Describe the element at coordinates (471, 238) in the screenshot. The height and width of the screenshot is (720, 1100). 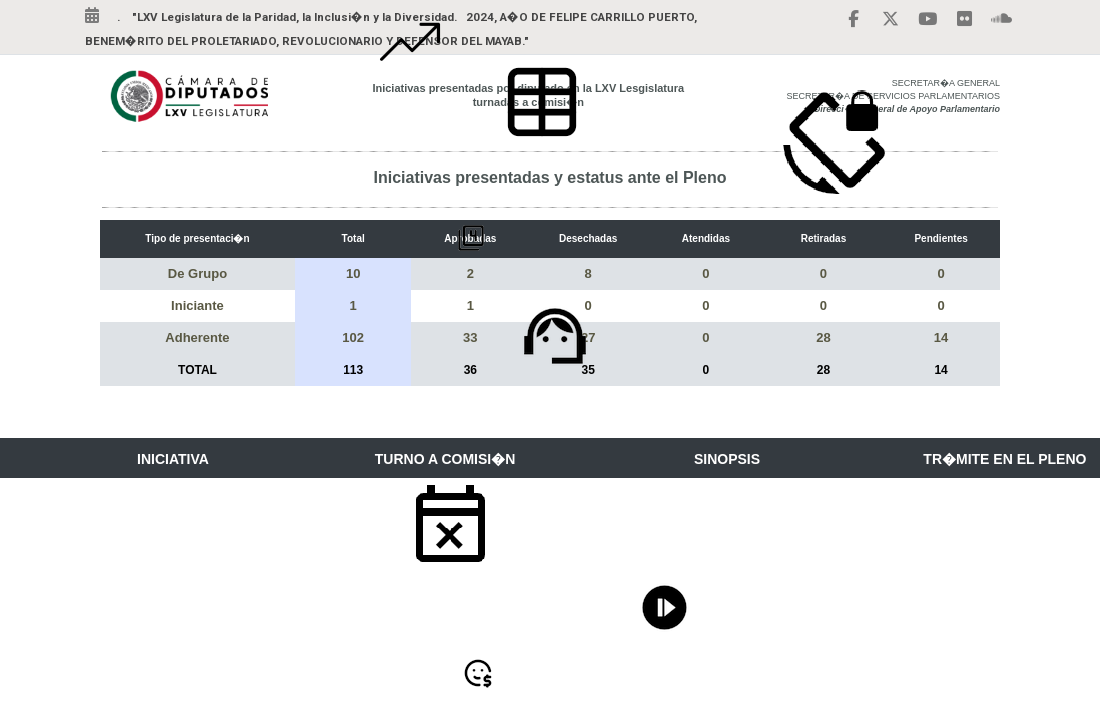
I see `indicates 4 stacked layers or images` at that location.